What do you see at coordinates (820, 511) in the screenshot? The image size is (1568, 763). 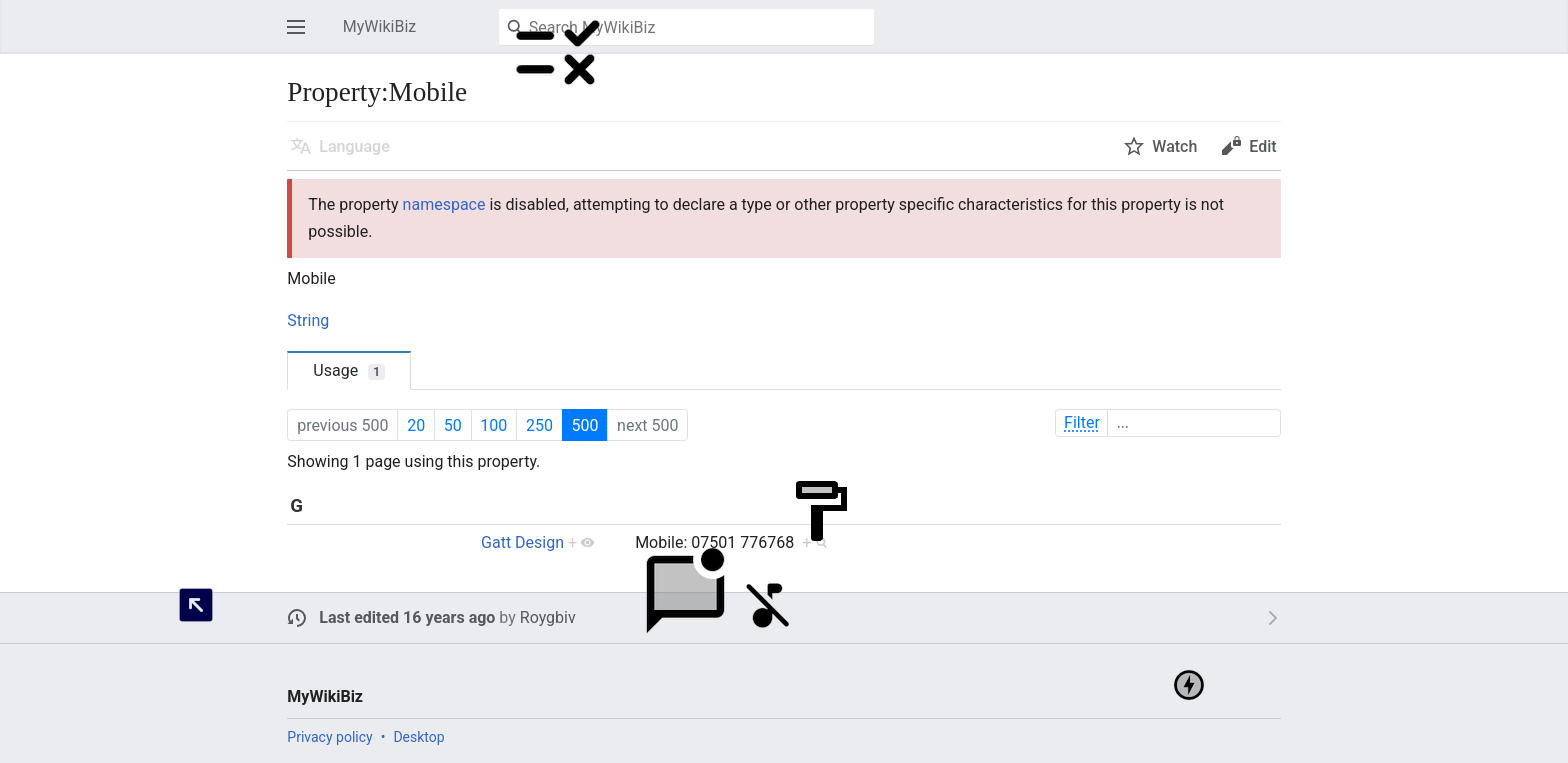 I see `apply formatting style to selected content` at bounding box center [820, 511].